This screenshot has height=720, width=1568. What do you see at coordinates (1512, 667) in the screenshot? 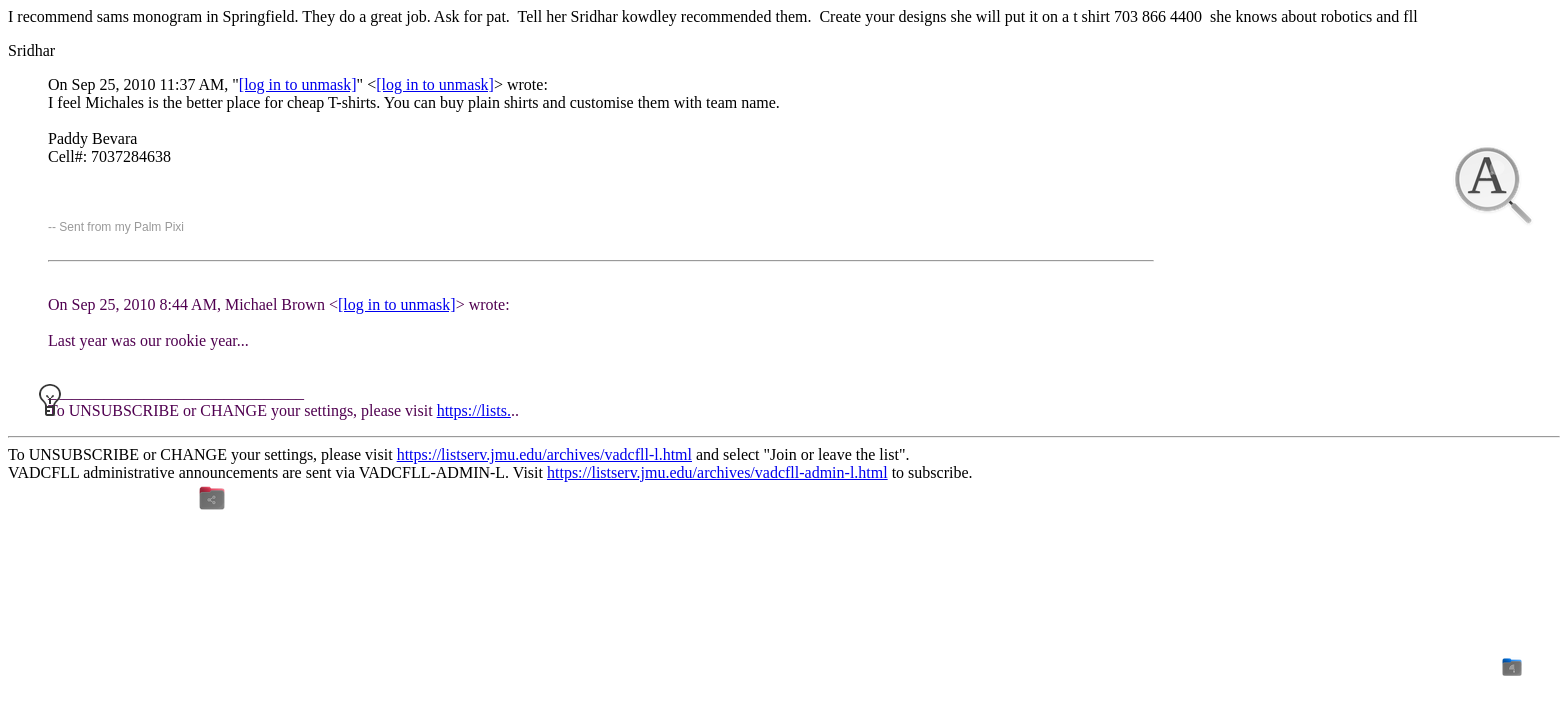
I see `open insync cloud sync folder` at bounding box center [1512, 667].